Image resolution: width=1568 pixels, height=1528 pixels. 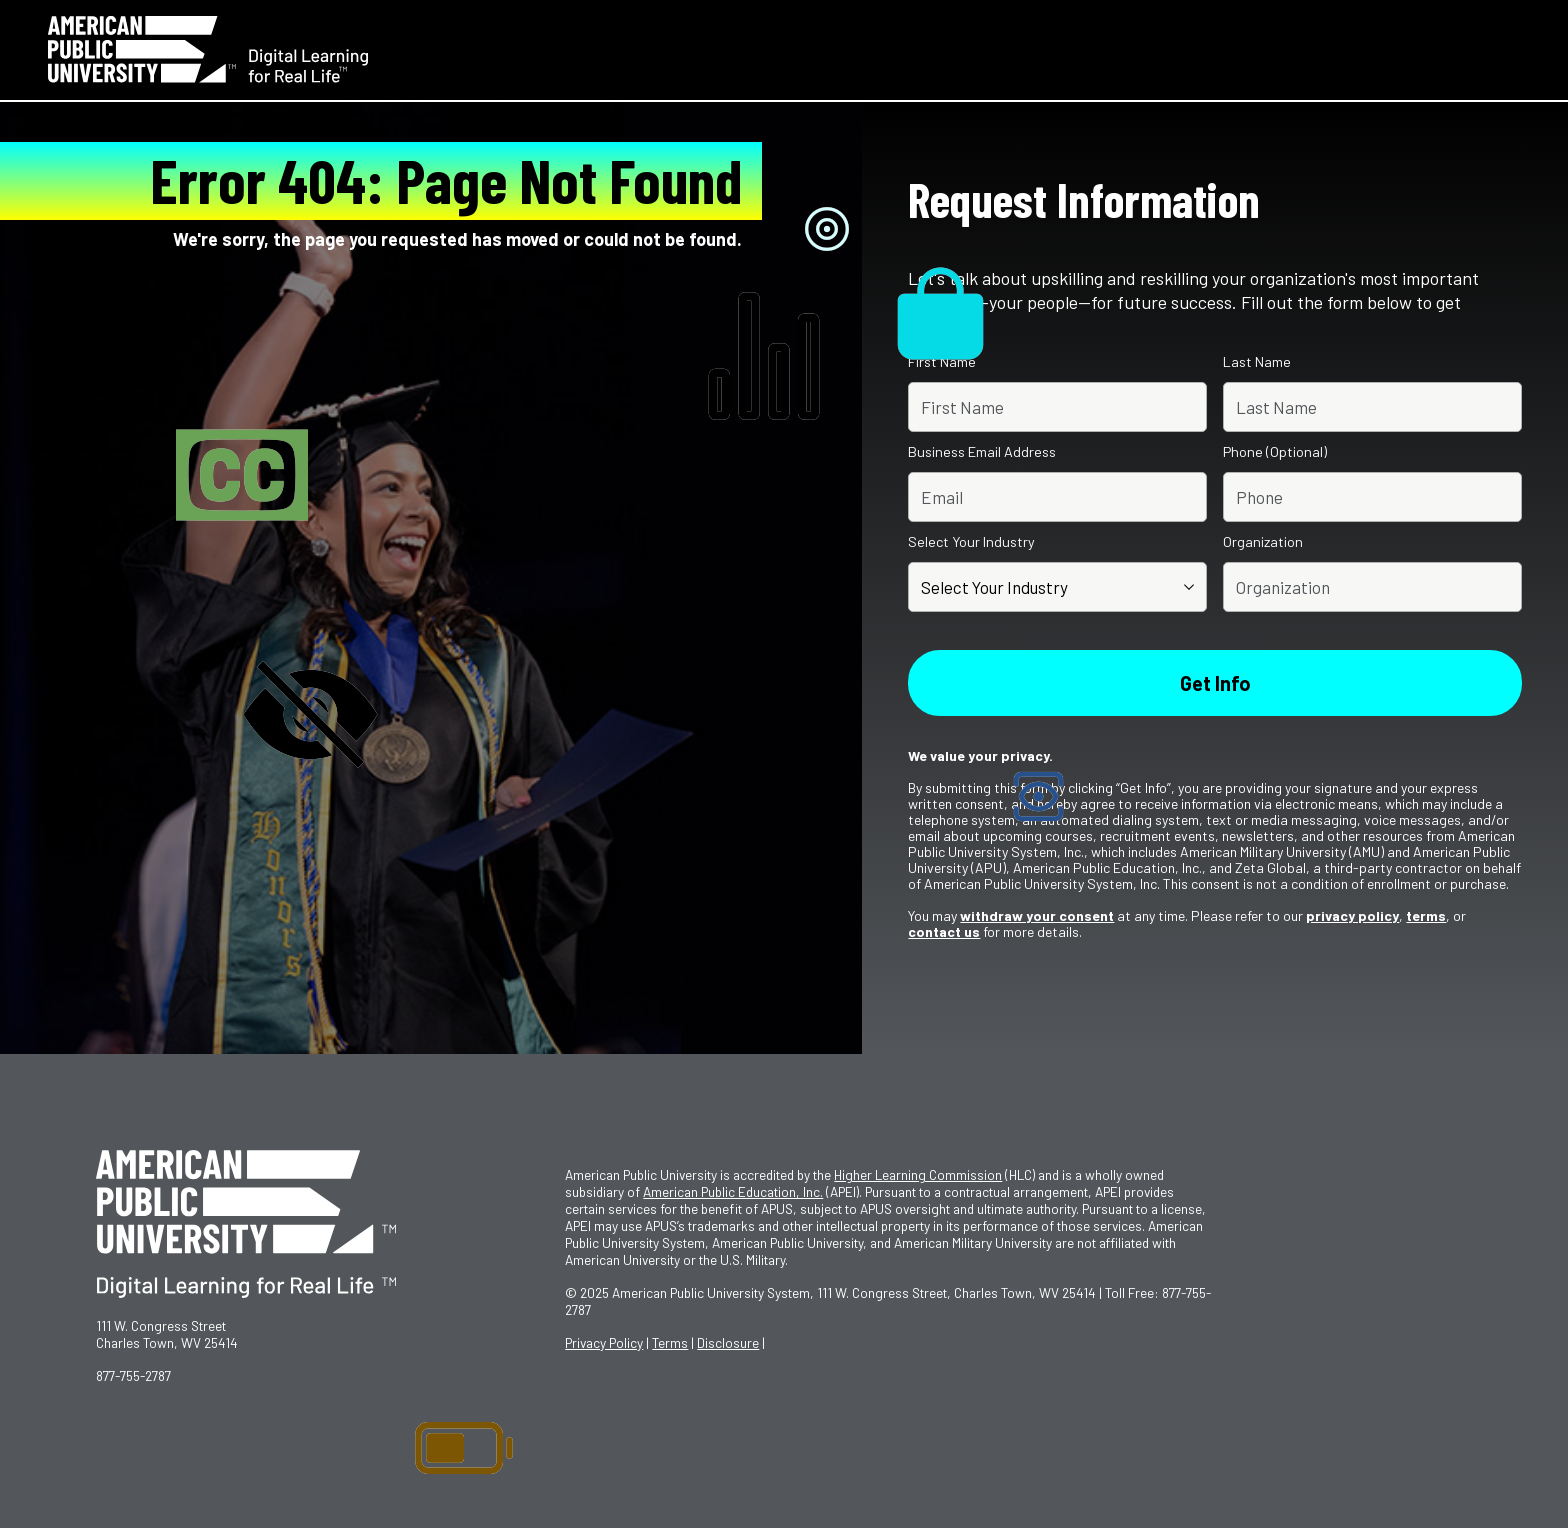 I want to click on play or access media library, so click(x=827, y=229).